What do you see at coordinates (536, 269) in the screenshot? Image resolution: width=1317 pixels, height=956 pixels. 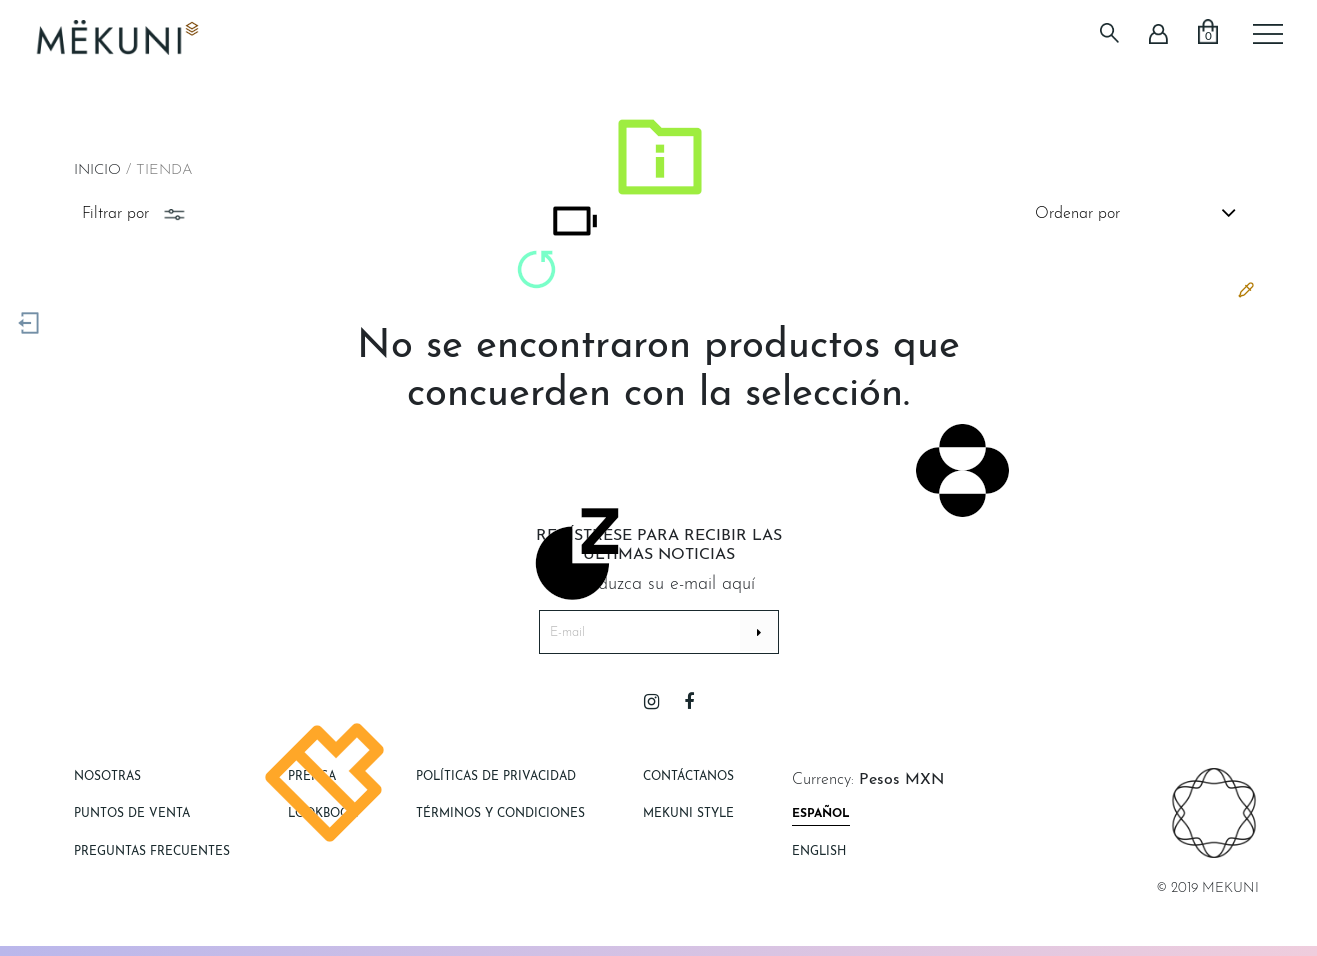 I see `reset to previous state` at bounding box center [536, 269].